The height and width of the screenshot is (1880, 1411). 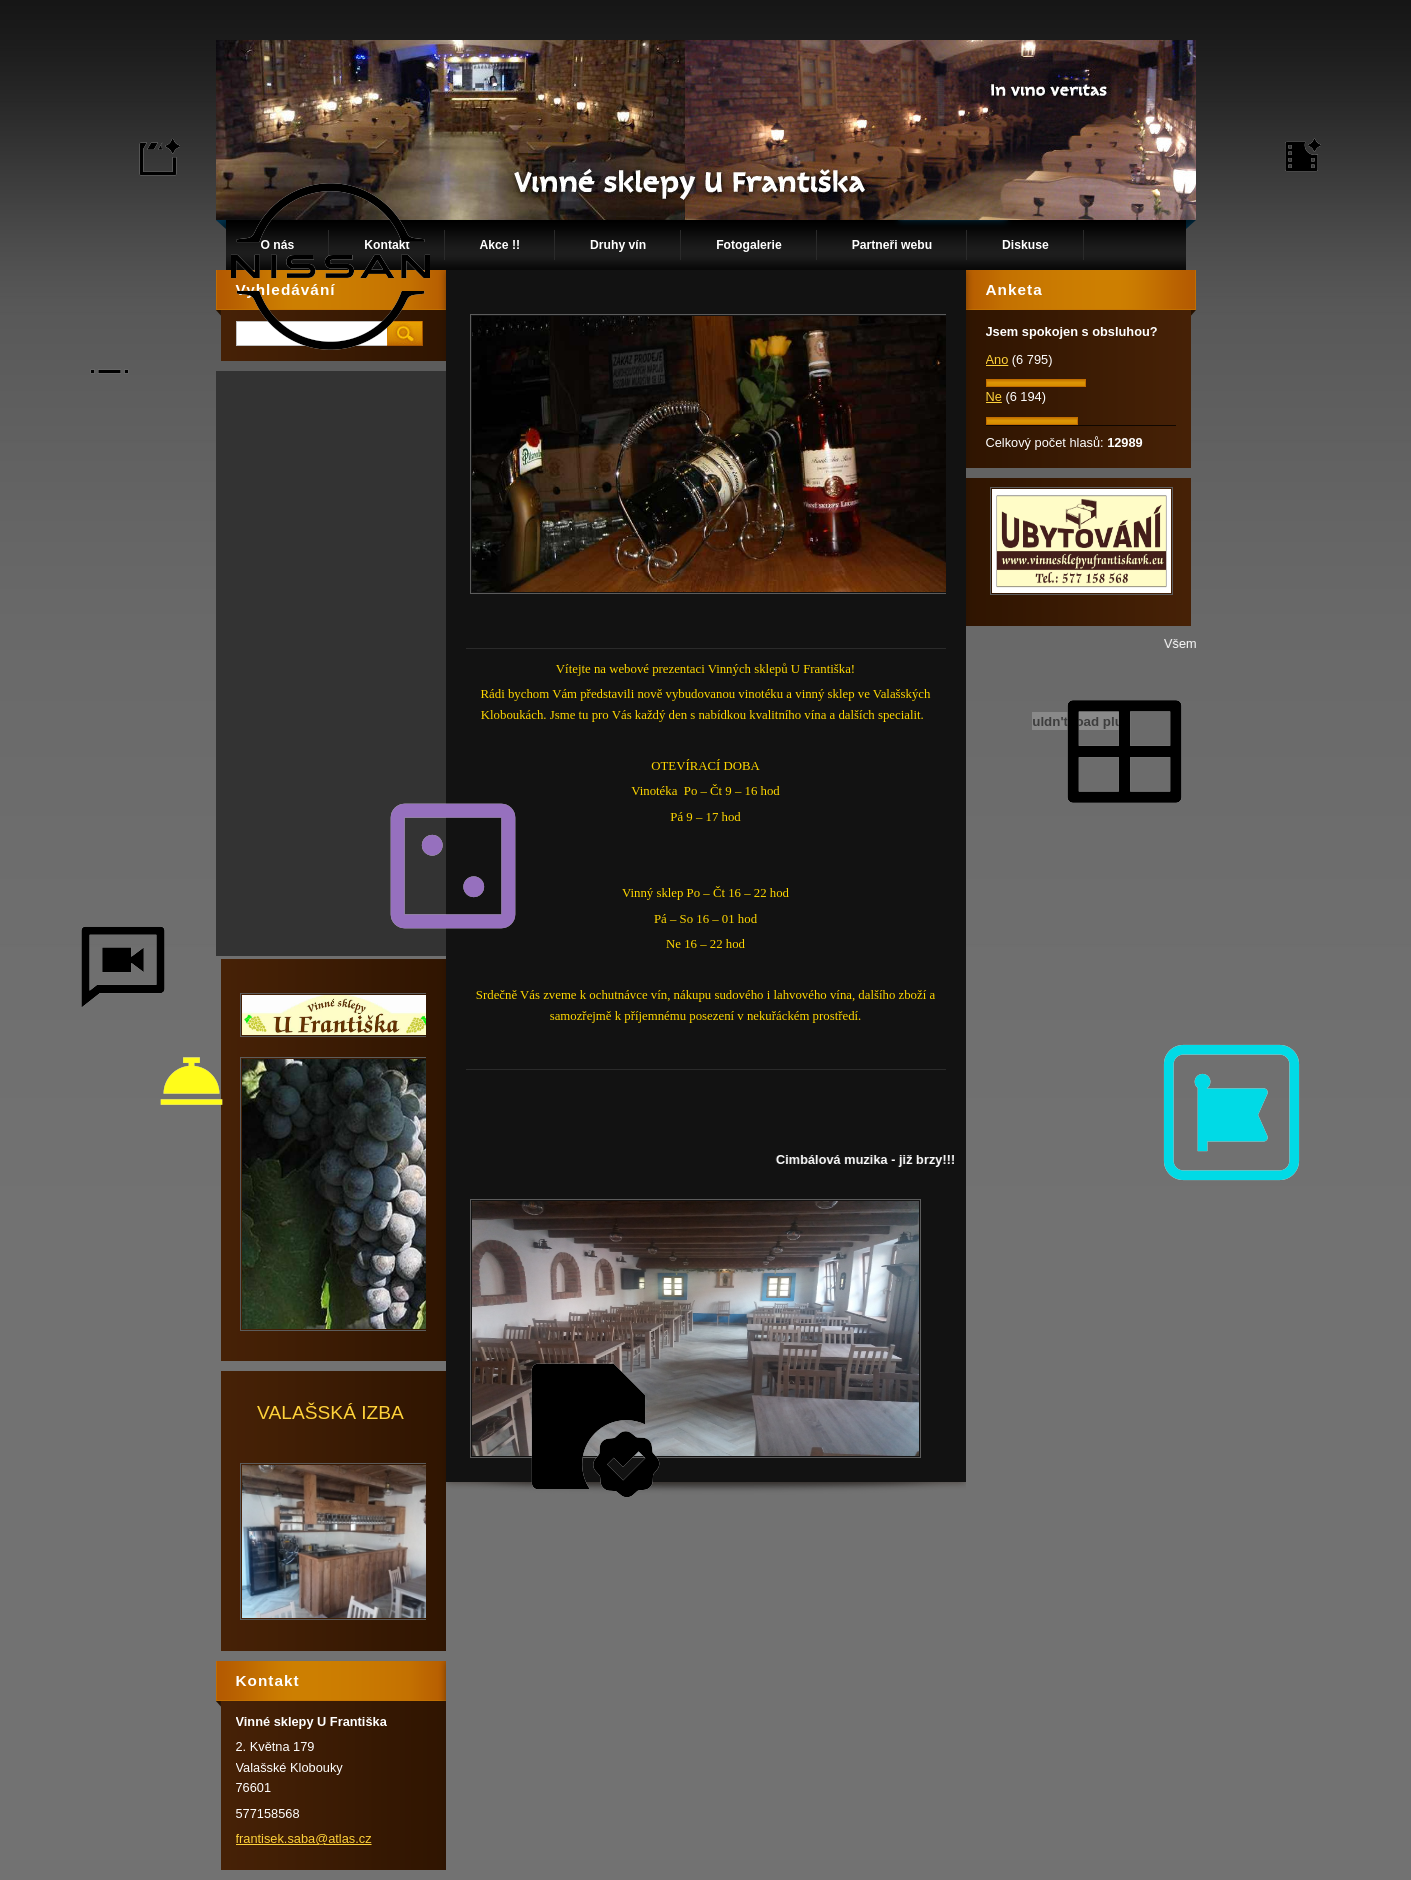 What do you see at coordinates (1301, 156) in the screenshot?
I see `access AI-powered video editing tools` at bounding box center [1301, 156].